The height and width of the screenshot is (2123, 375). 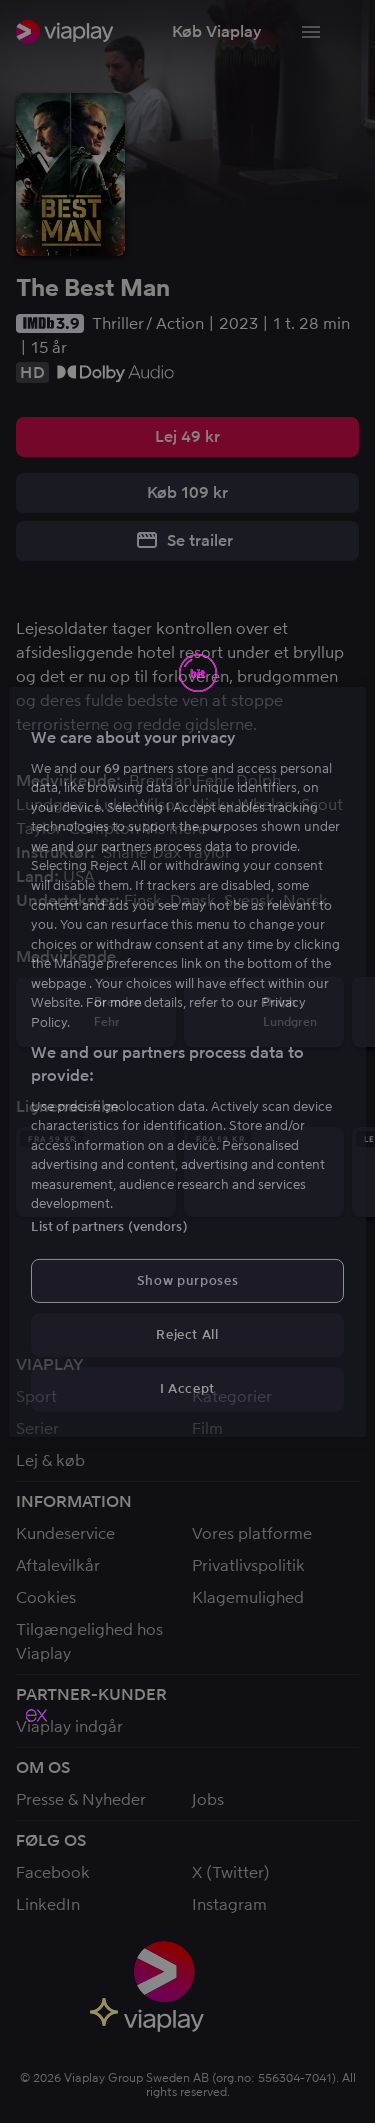 What do you see at coordinates (104, 2012) in the screenshot?
I see `indicates bright or sunny weather conditions` at bounding box center [104, 2012].